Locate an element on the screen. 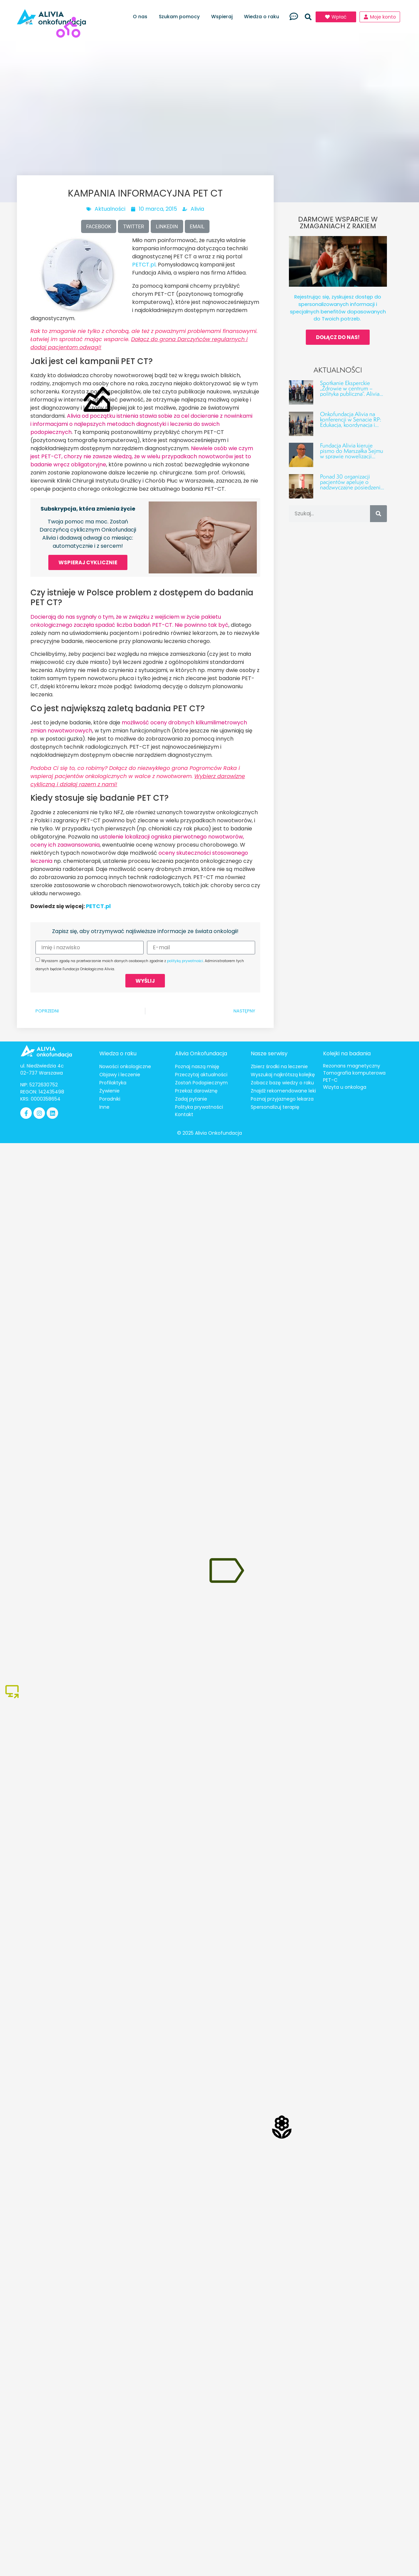 The height and width of the screenshot is (2576, 419). add a tag or label to an item is located at coordinates (225, 1570).